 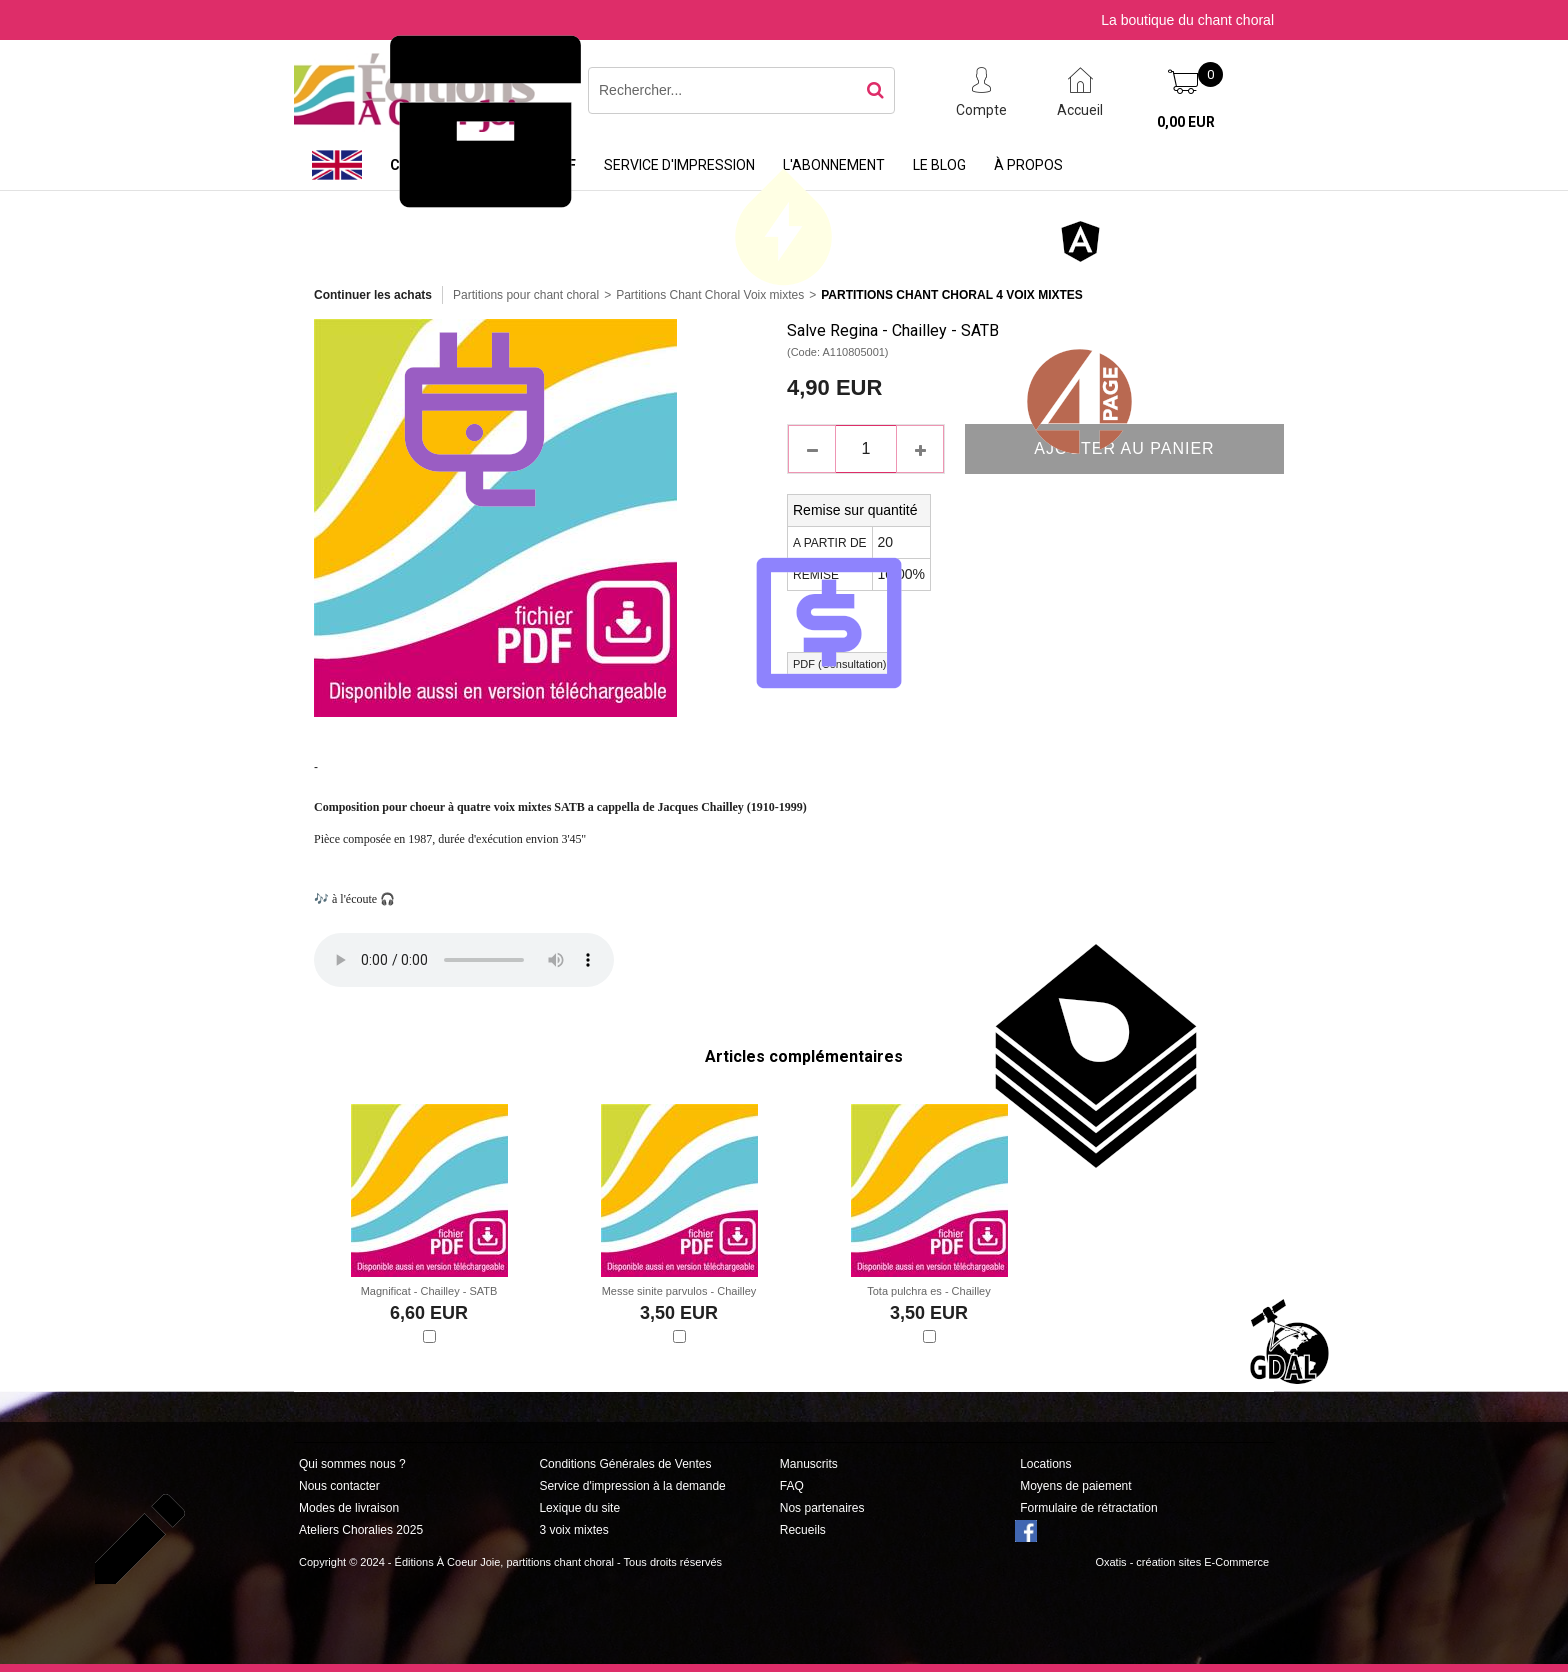 What do you see at coordinates (1080, 241) in the screenshot?
I see `AngularJS framework logo` at bounding box center [1080, 241].